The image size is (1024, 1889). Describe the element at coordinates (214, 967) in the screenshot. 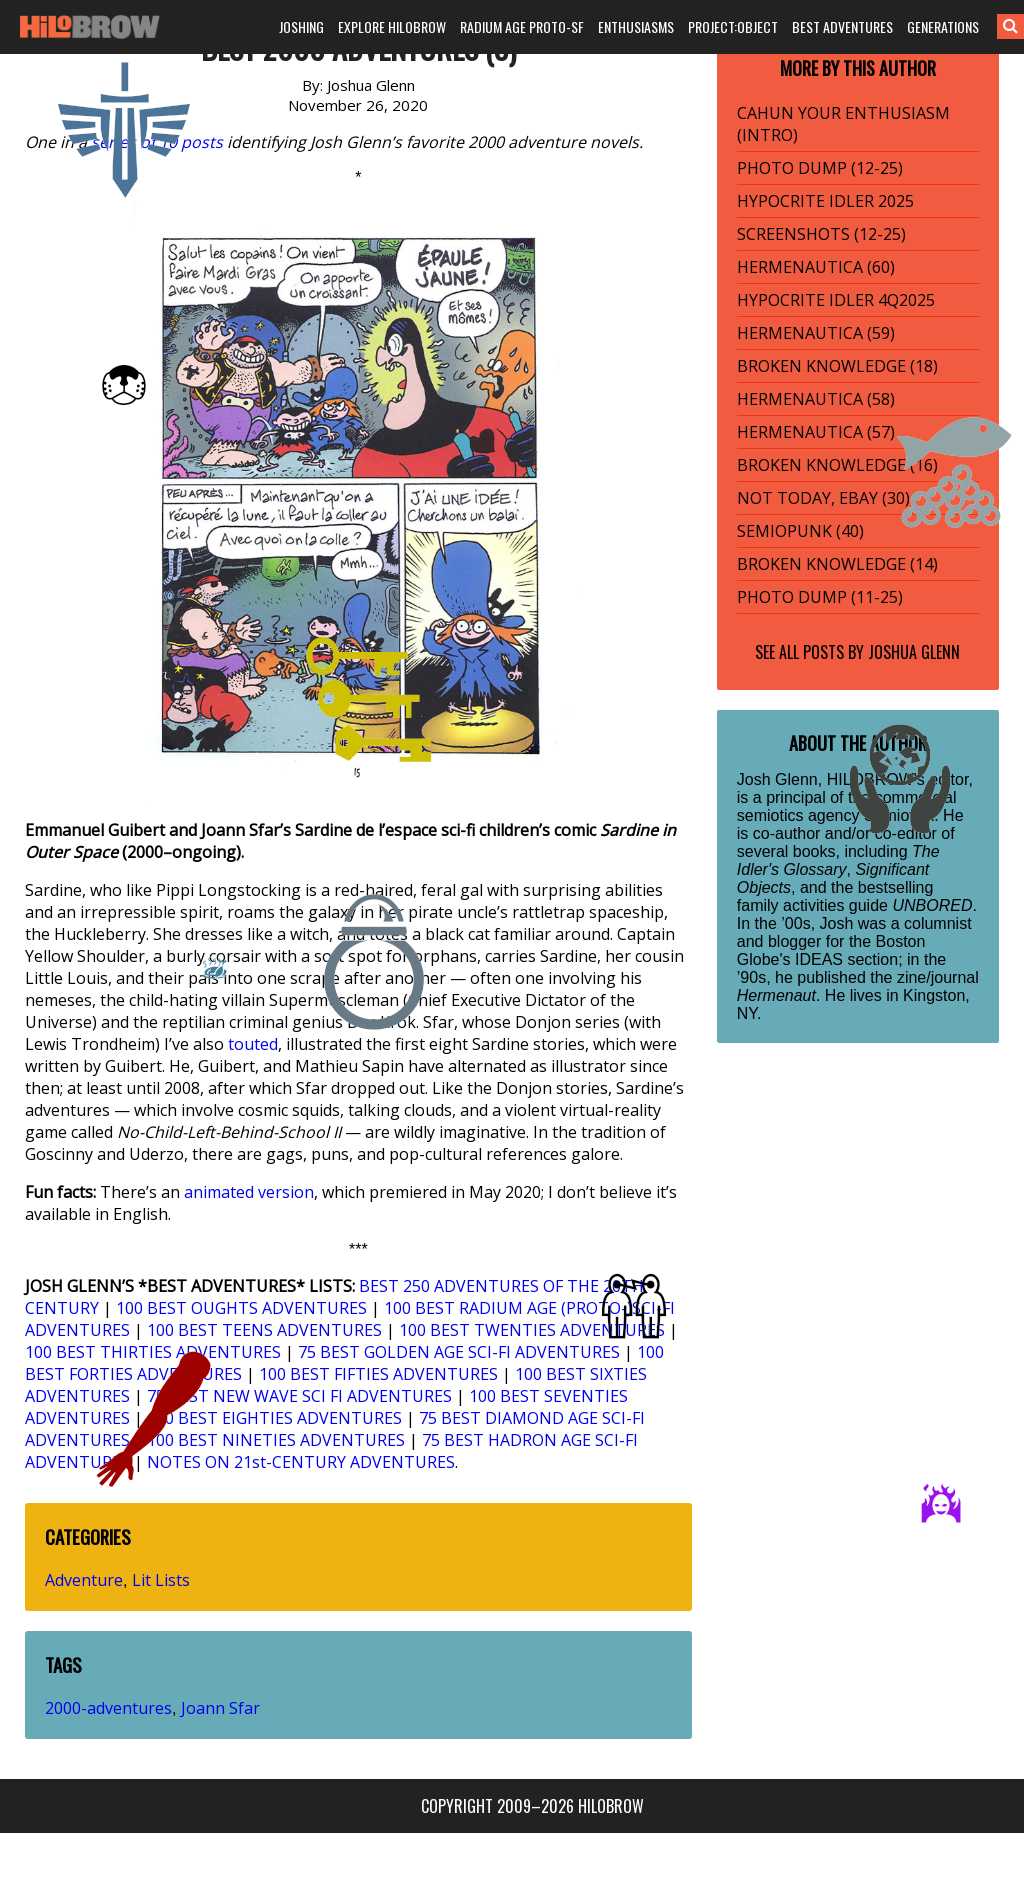

I see `view roasted chicken recipe` at that location.